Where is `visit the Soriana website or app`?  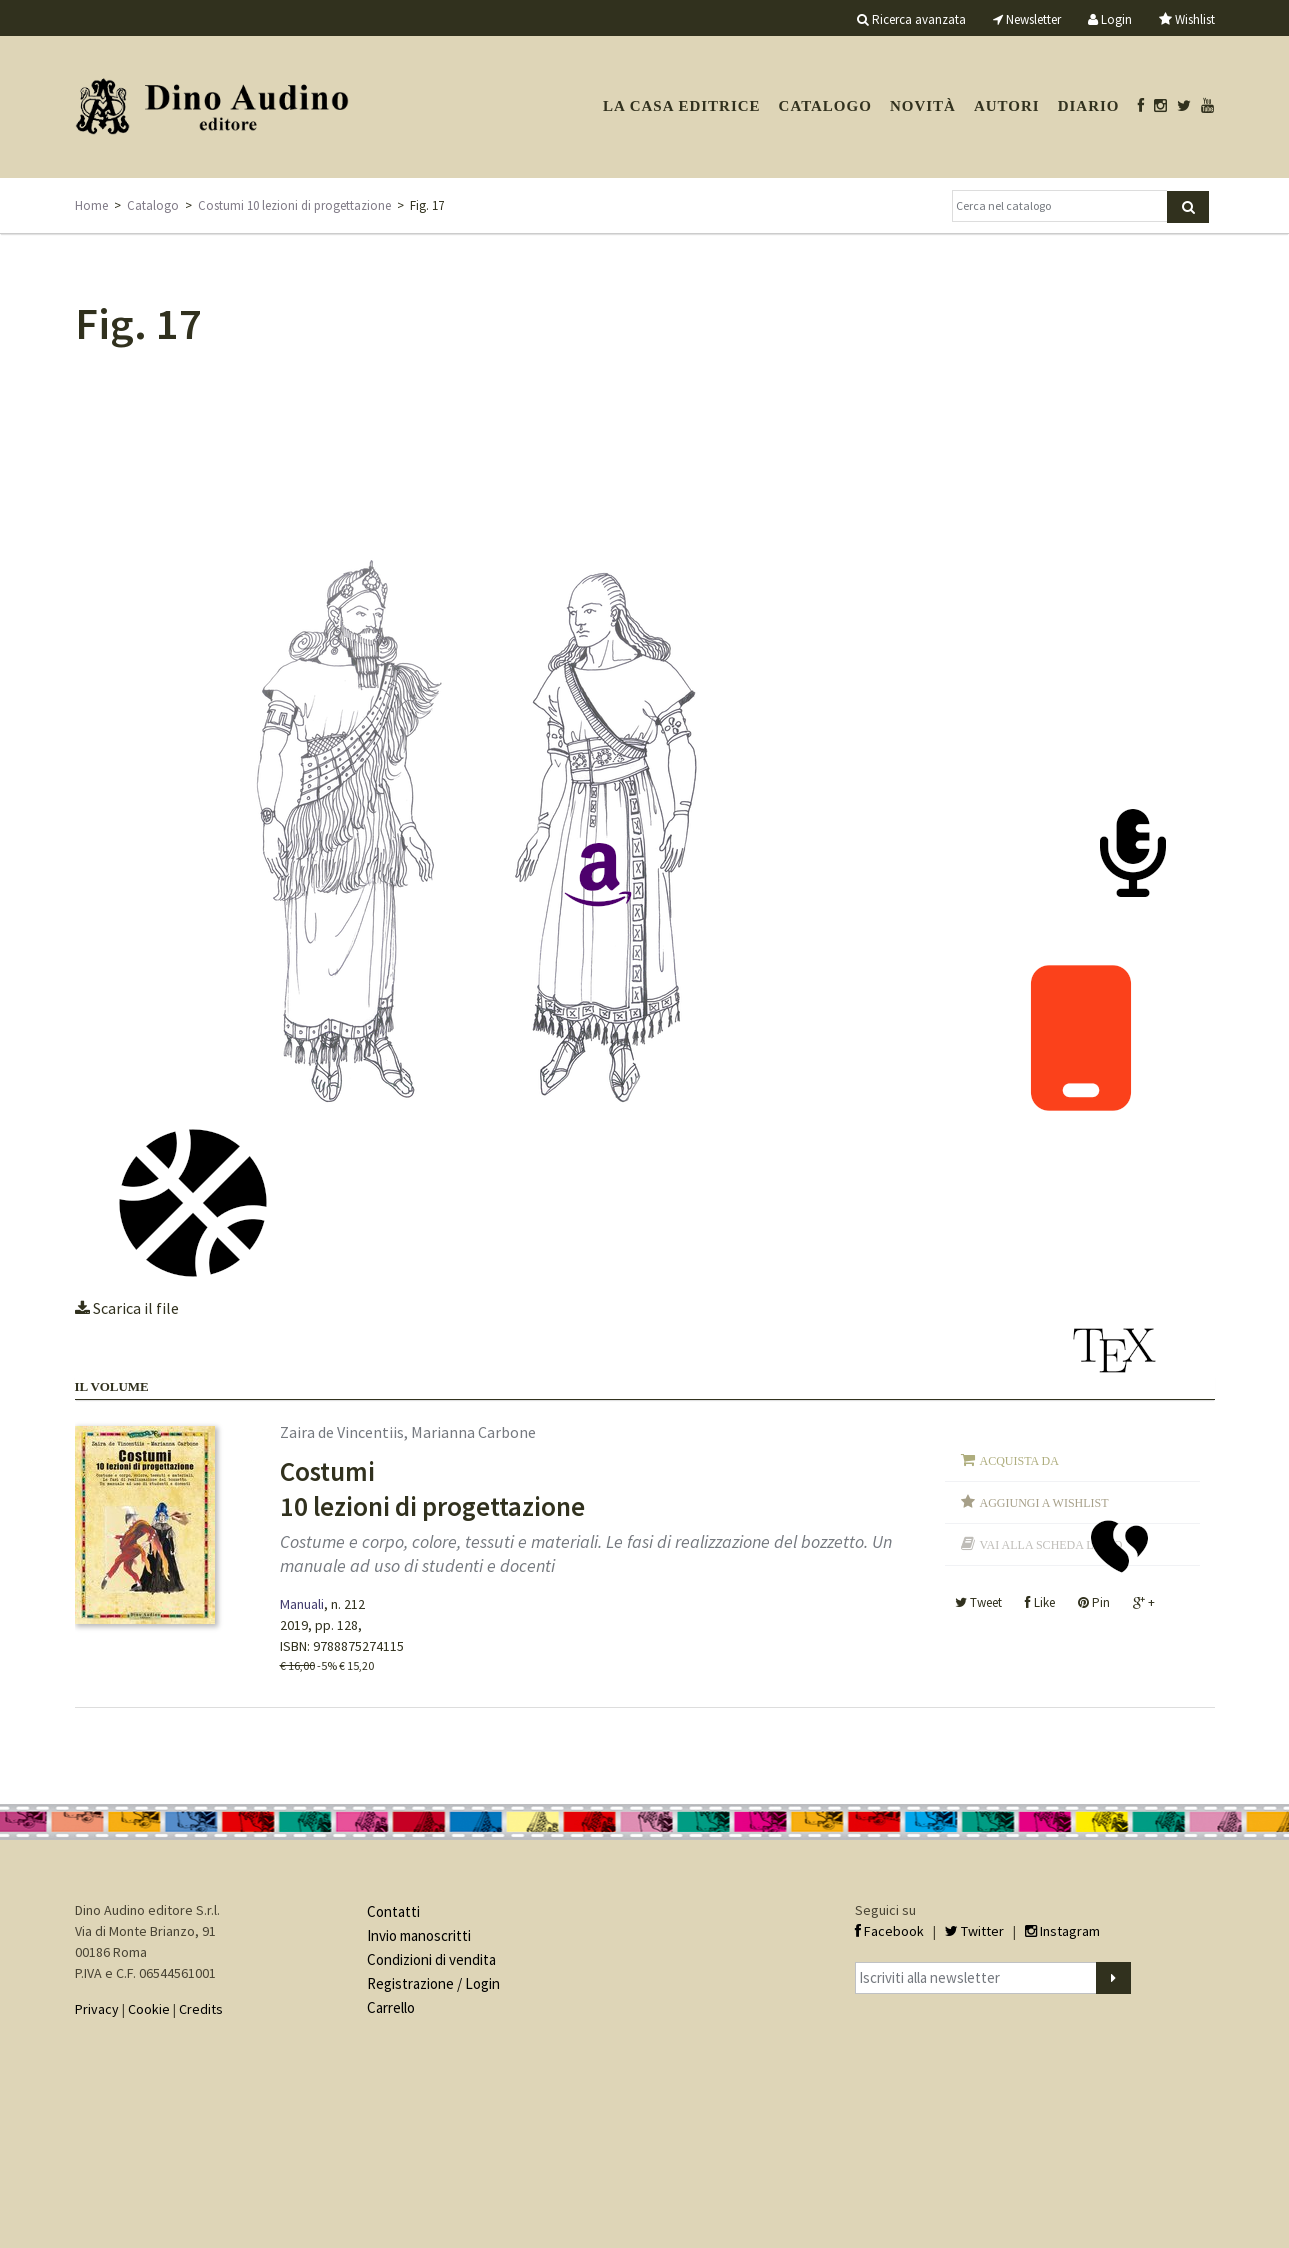
visit the Soriana website or app is located at coordinates (1119, 1546).